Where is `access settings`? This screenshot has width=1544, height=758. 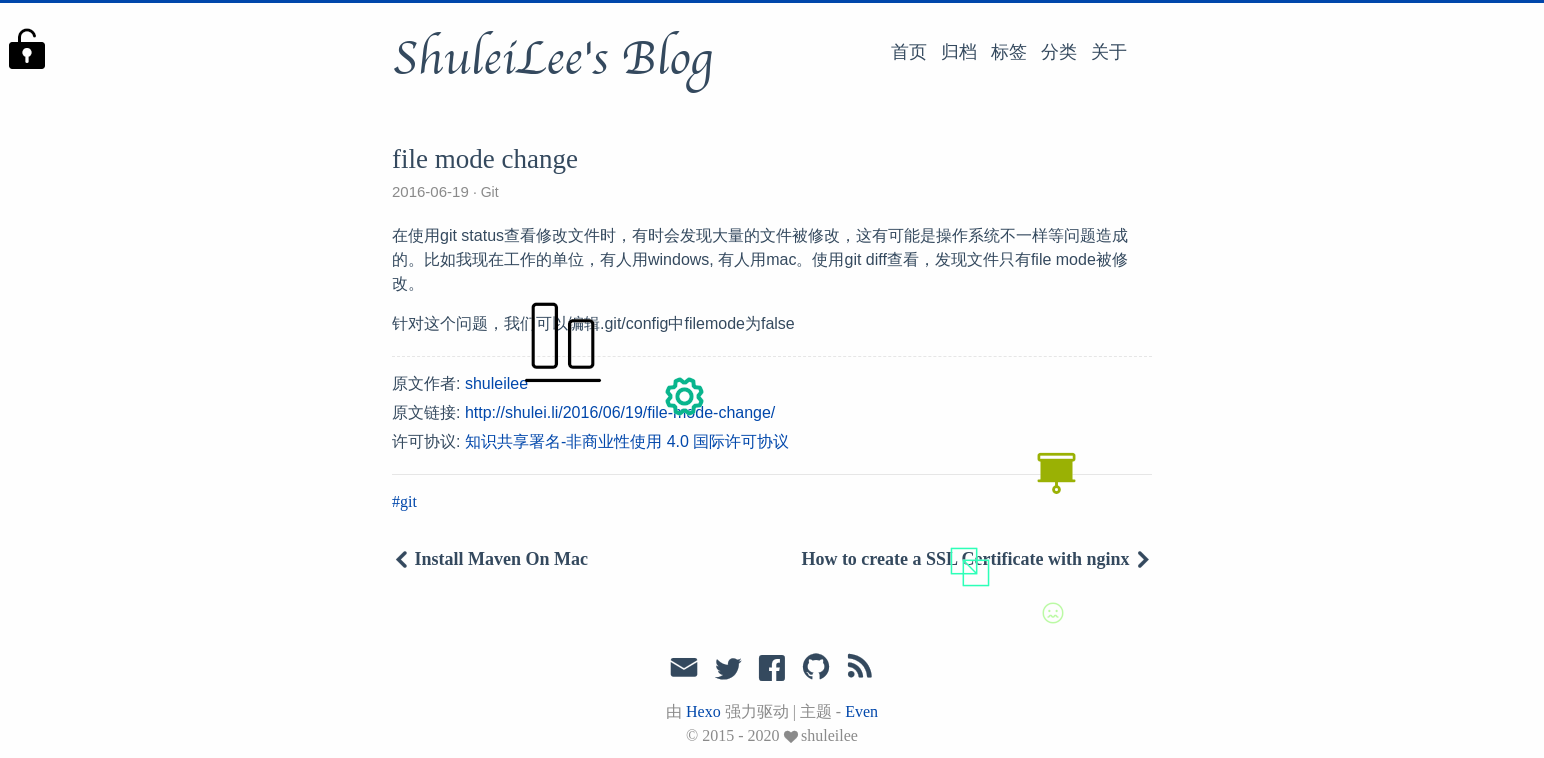 access settings is located at coordinates (684, 396).